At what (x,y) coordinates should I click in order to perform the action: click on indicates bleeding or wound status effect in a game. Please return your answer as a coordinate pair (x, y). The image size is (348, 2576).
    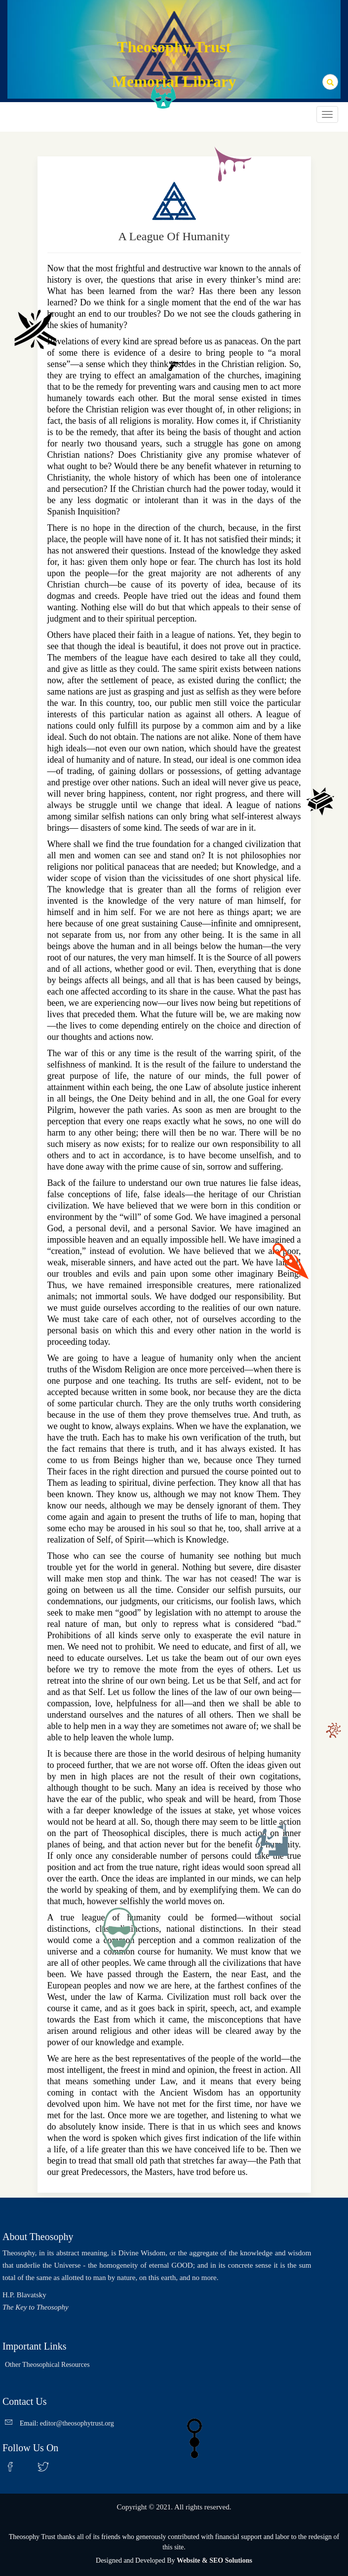
    Looking at the image, I should click on (233, 163).